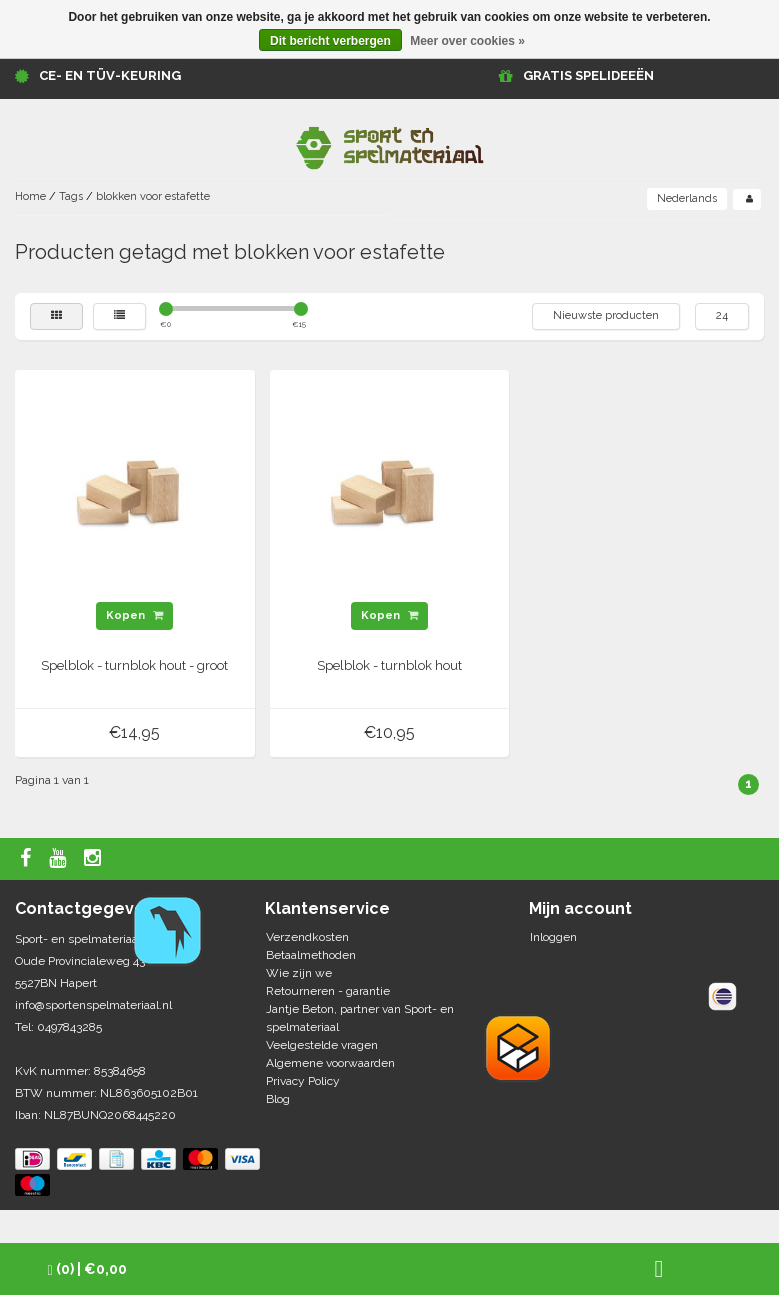  Describe the element at coordinates (167, 930) in the screenshot. I see `launch the Parrot OS application` at that location.